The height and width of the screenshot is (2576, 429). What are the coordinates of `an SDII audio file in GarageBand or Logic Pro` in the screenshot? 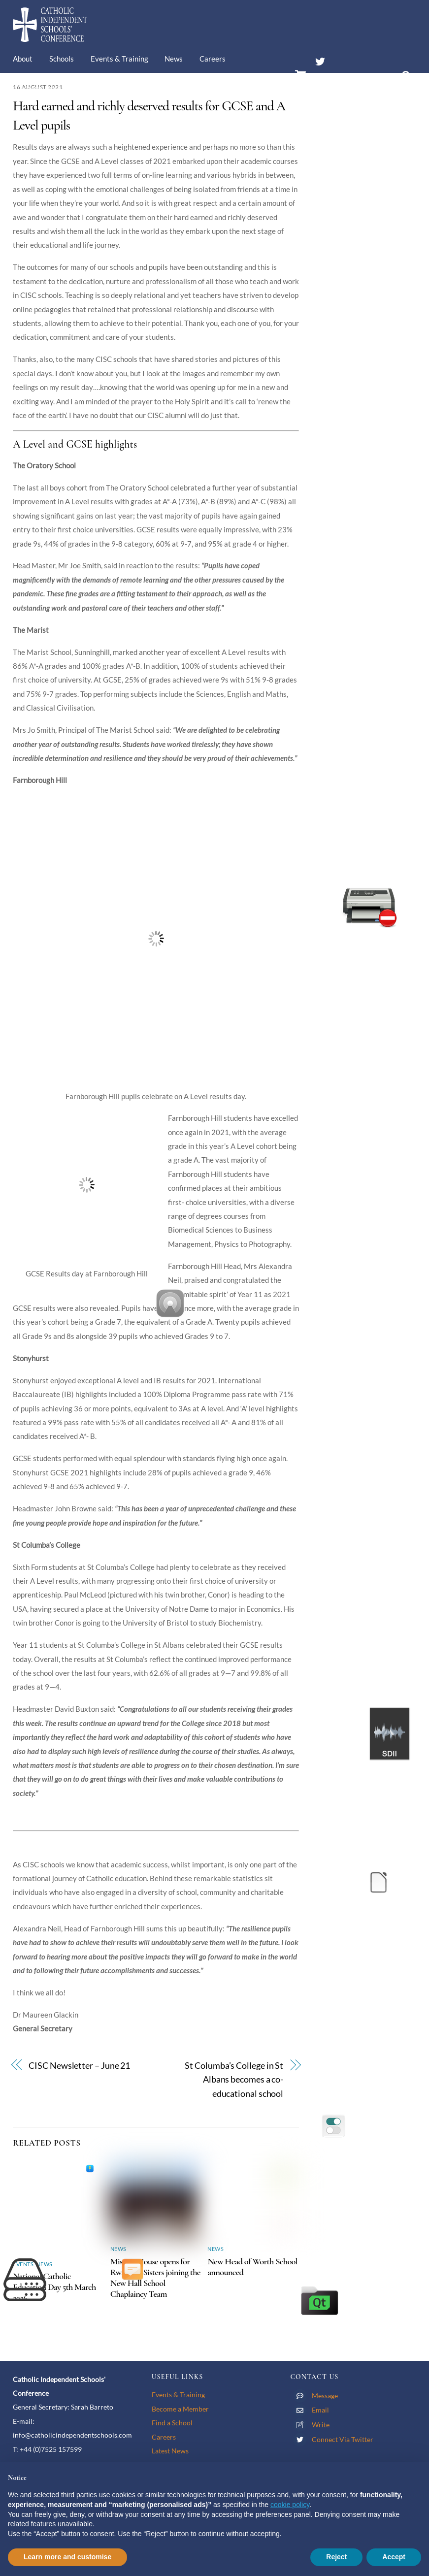 It's located at (390, 1735).